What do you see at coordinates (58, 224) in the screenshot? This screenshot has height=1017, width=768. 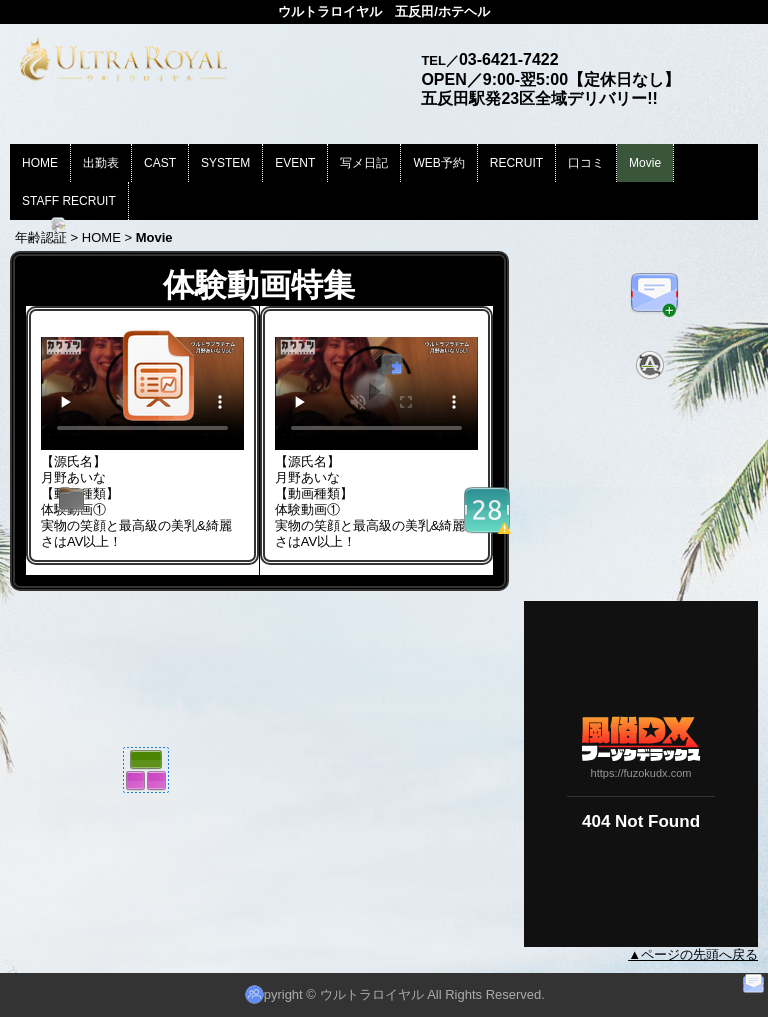 I see `open the DVD player application` at bounding box center [58, 224].